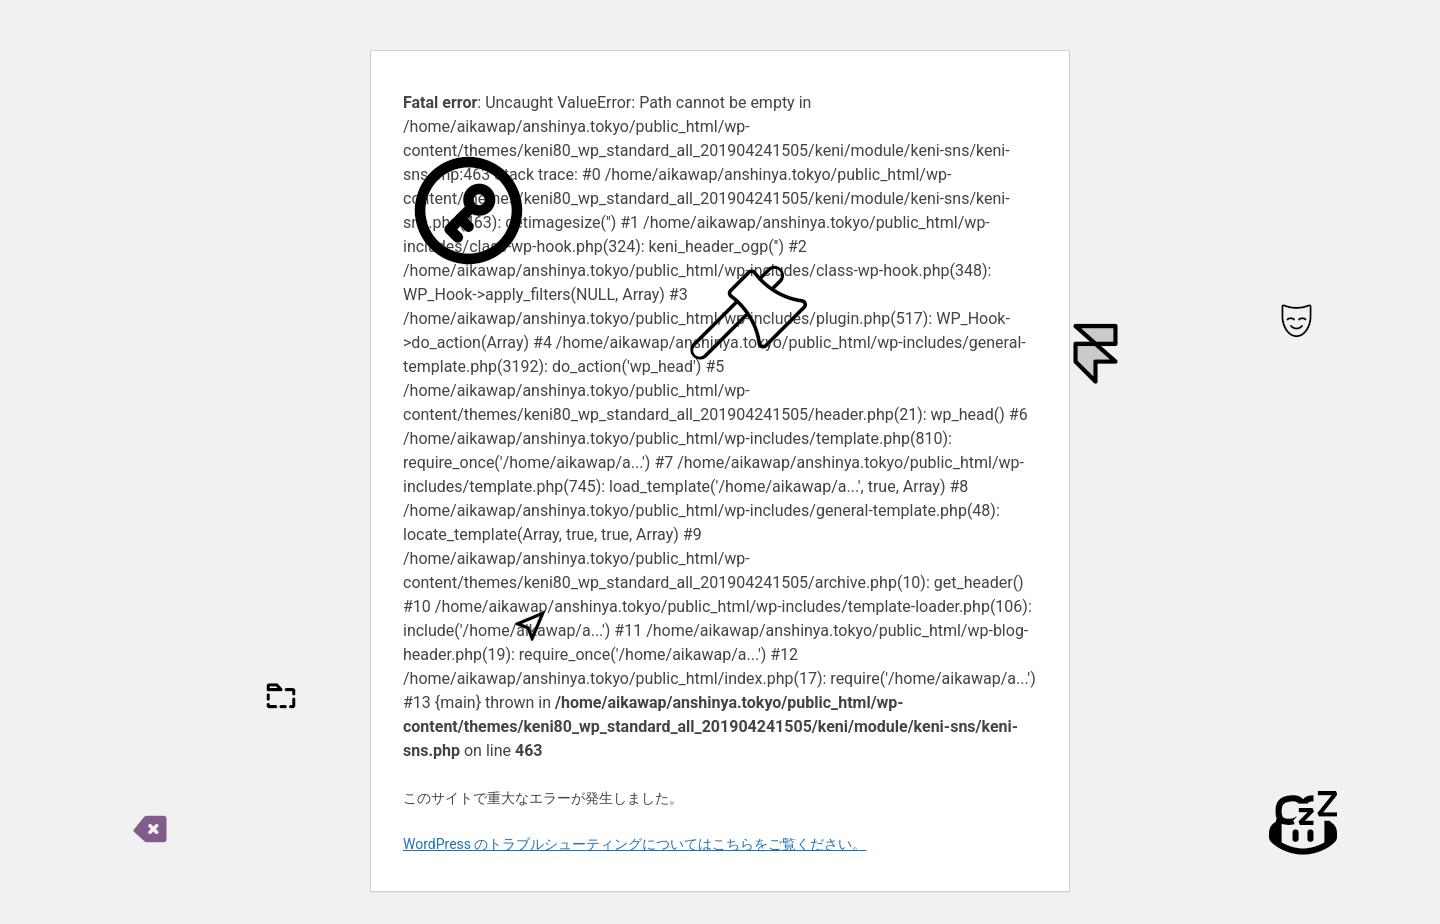  Describe the element at coordinates (530, 625) in the screenshot. I see `access navigation or get directions` at that location.